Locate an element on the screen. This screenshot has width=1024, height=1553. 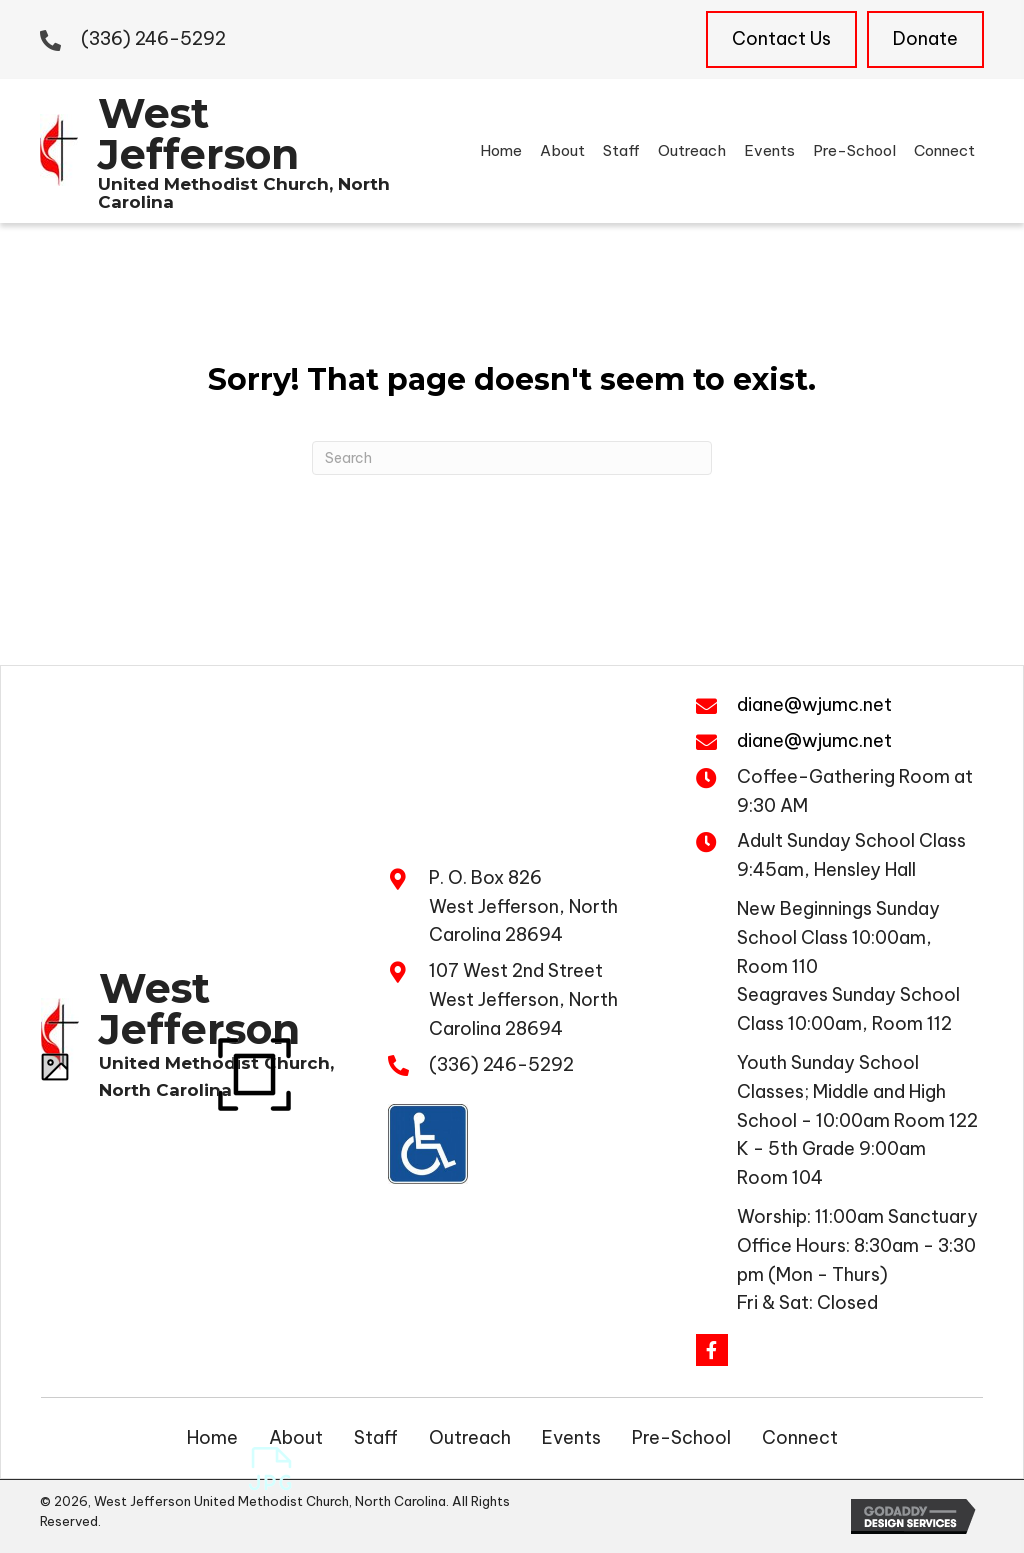
view or open a JPG image file is located at coordinates (271, 1470).